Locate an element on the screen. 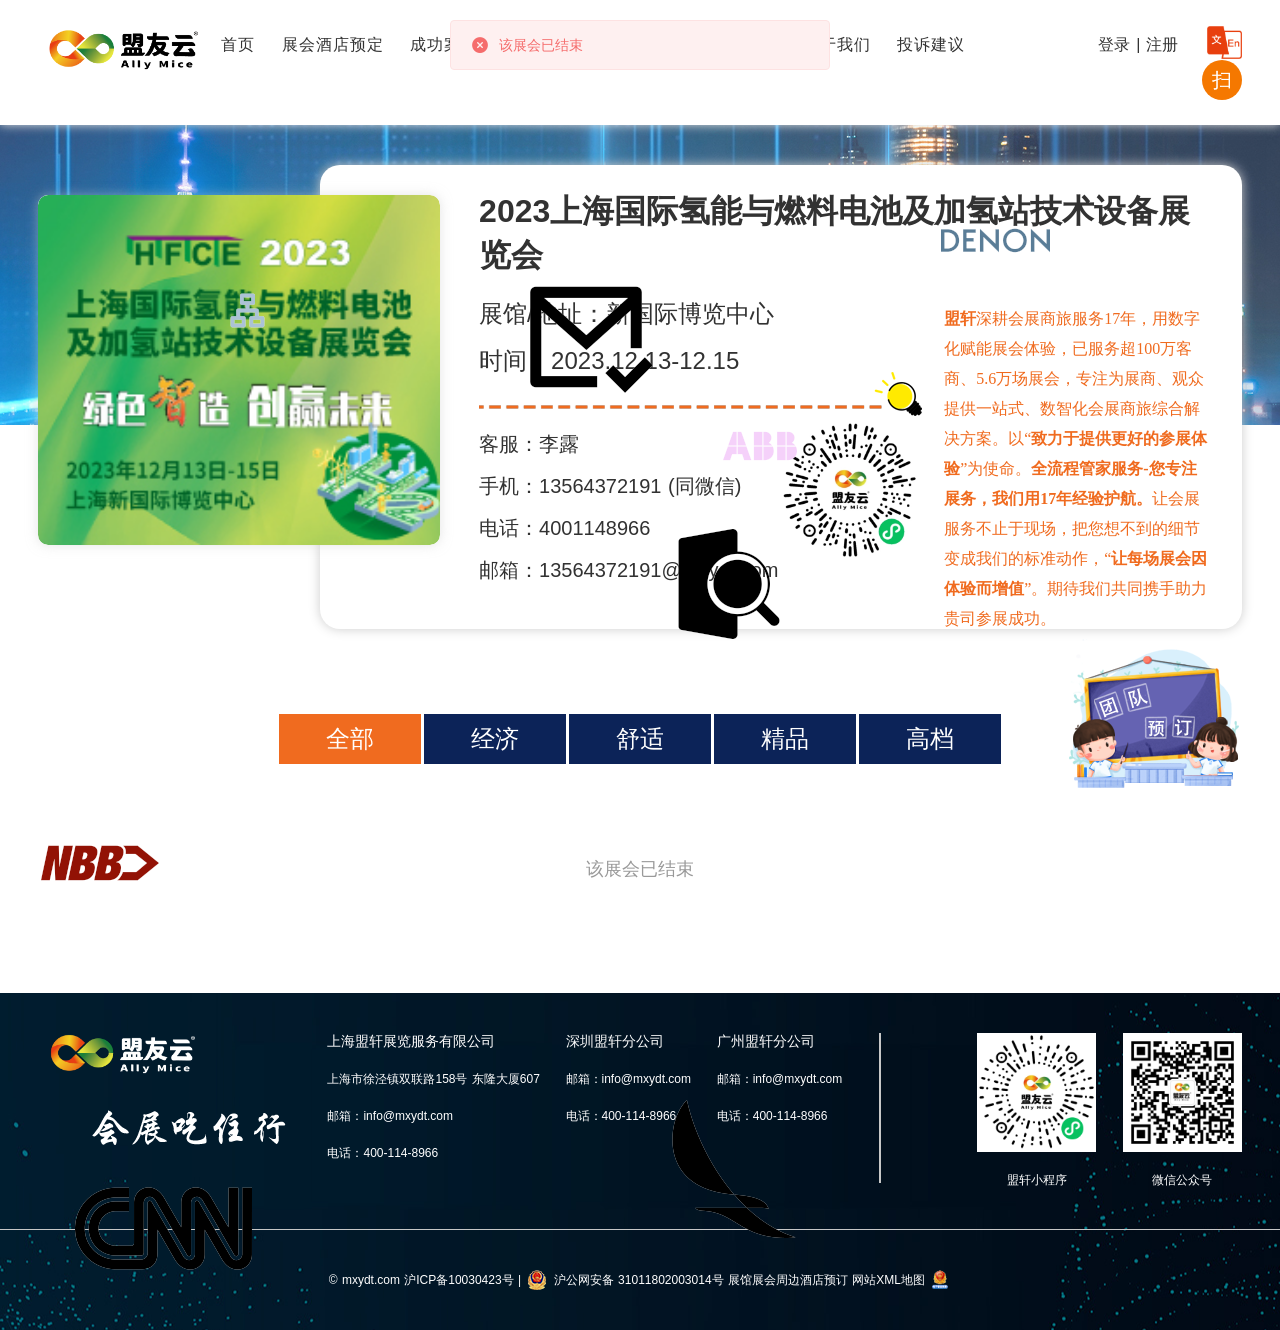 Image resolution: width=1280 pixels, height=1330 pixels. email successfully sent or delivered is located at coordinates (586, 337).